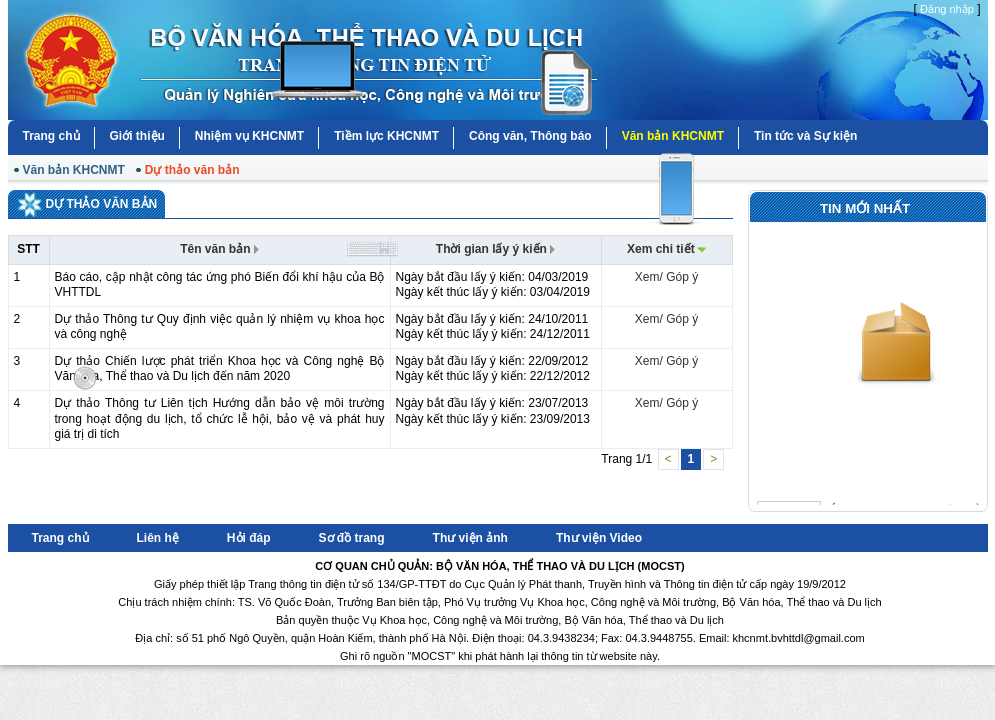 The image size is (995, 720). What do you see at coordinates (676, 189) in the screenshot?
I see `represents a connected iPhone device` at bounding box center [676, 189].